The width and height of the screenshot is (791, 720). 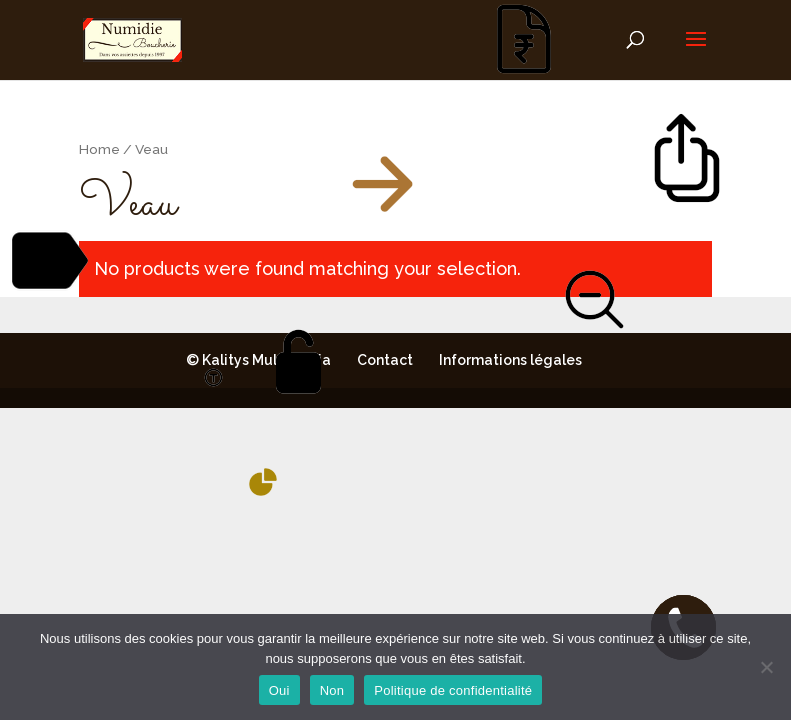 What do you see at coordinates (48, 260) in the screenshot?
I see `add or apply a label to an item` at bounding box center [48, 260].